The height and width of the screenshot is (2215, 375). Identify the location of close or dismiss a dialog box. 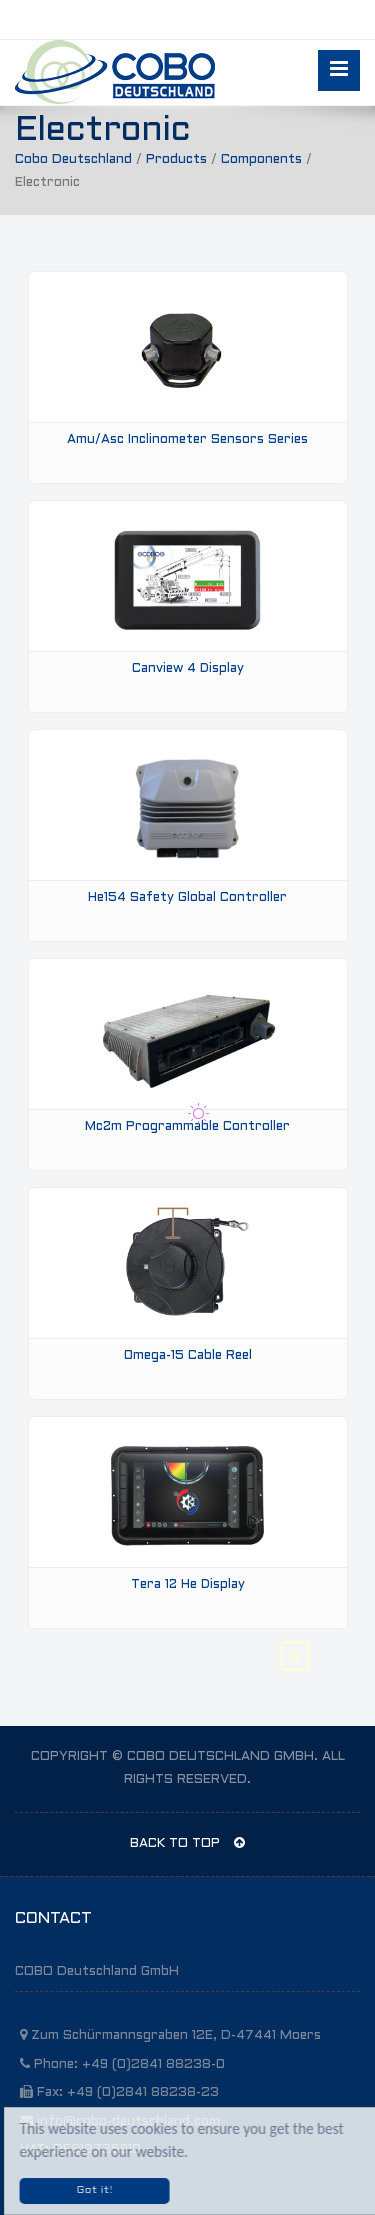
(295, 1656).